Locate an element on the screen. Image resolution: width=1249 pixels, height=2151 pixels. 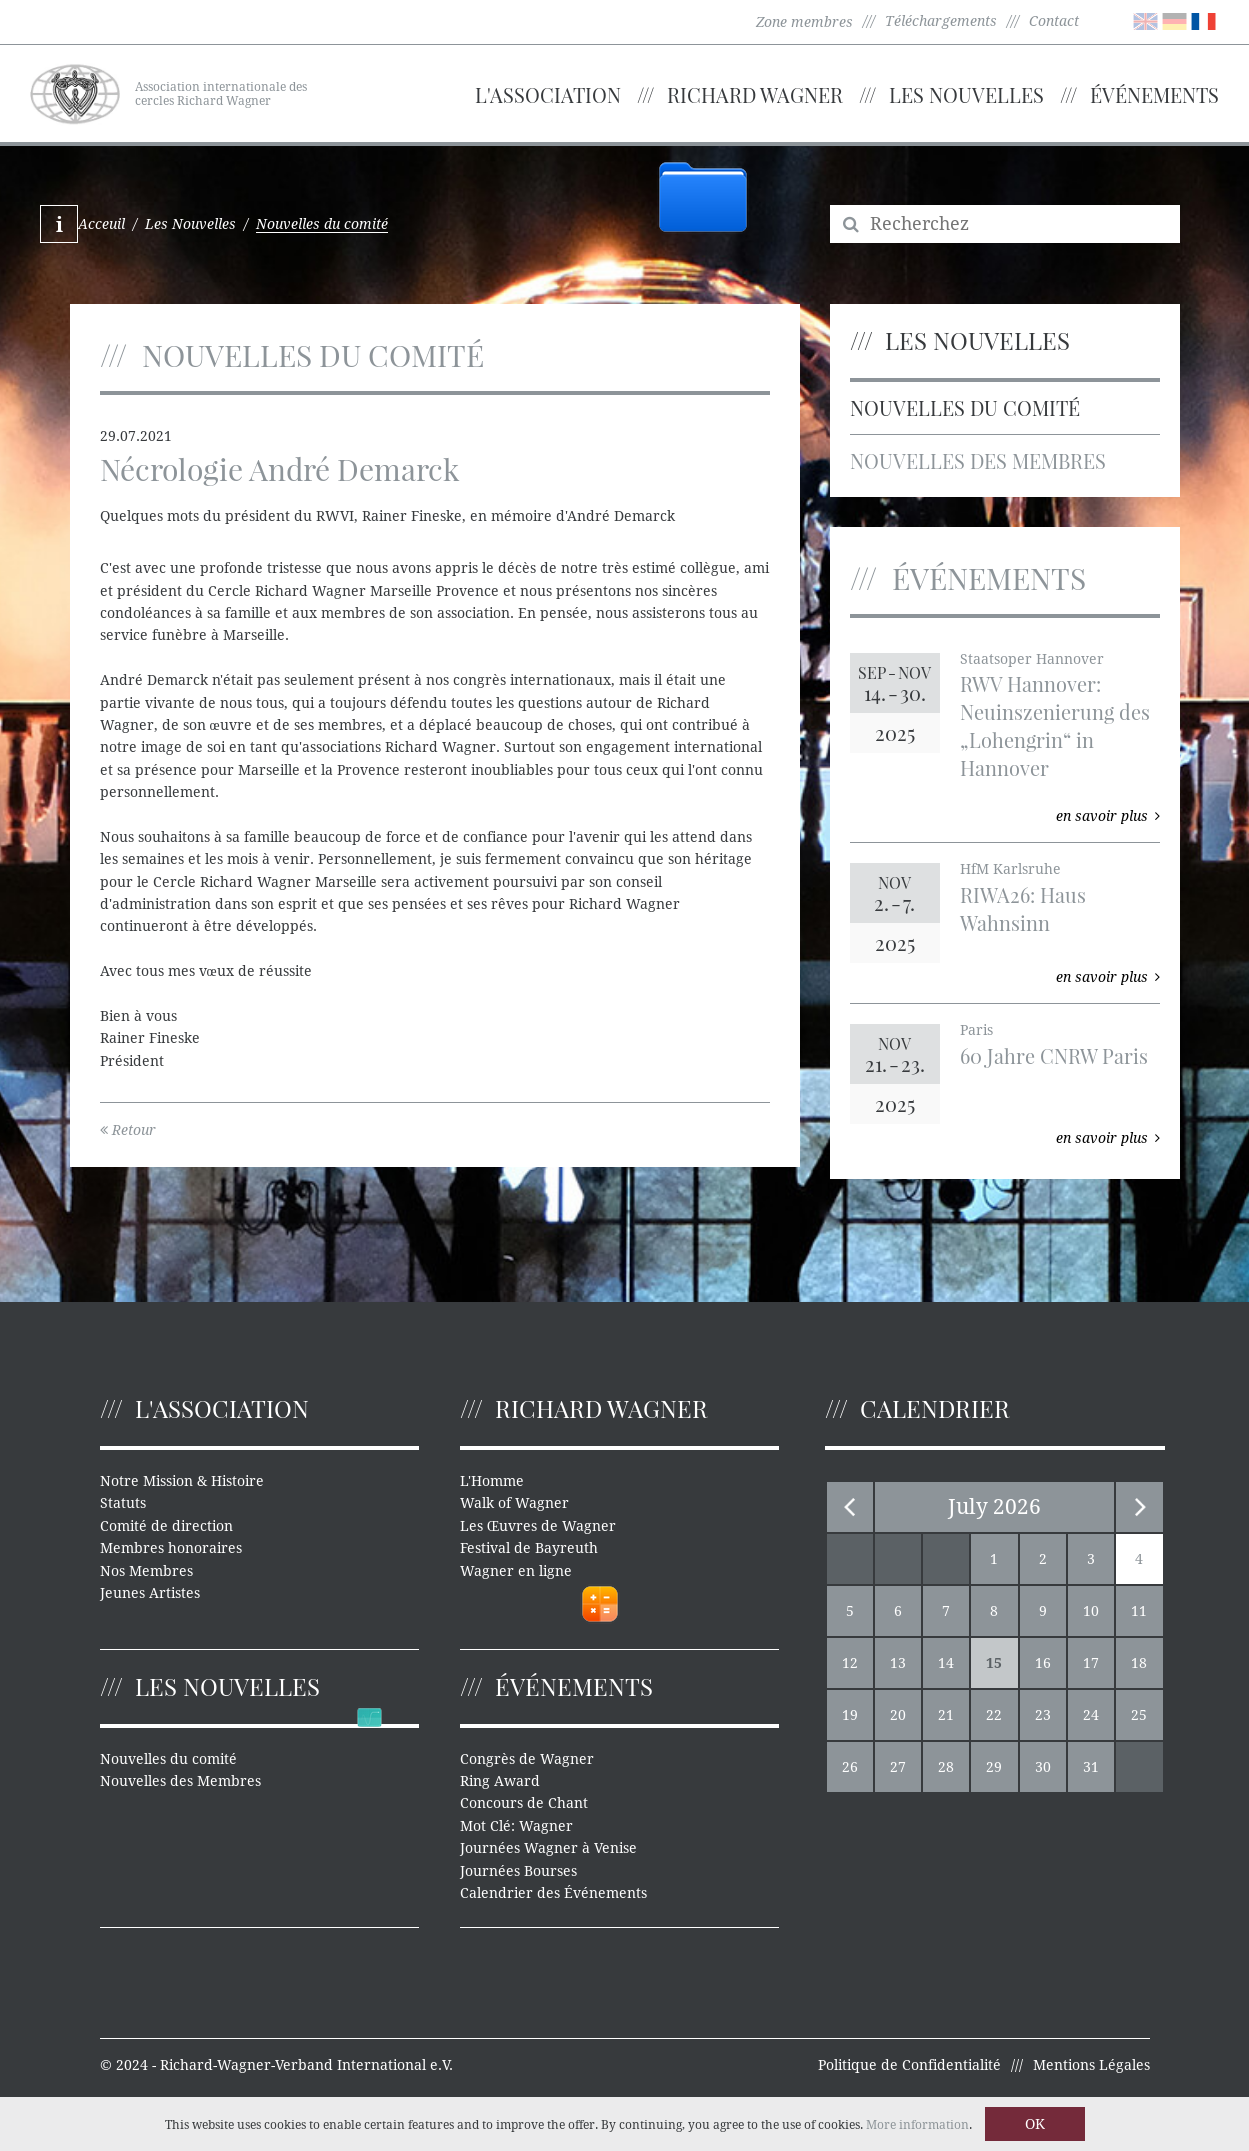
open pcb calculator app is located at coordinates (600, 1604).